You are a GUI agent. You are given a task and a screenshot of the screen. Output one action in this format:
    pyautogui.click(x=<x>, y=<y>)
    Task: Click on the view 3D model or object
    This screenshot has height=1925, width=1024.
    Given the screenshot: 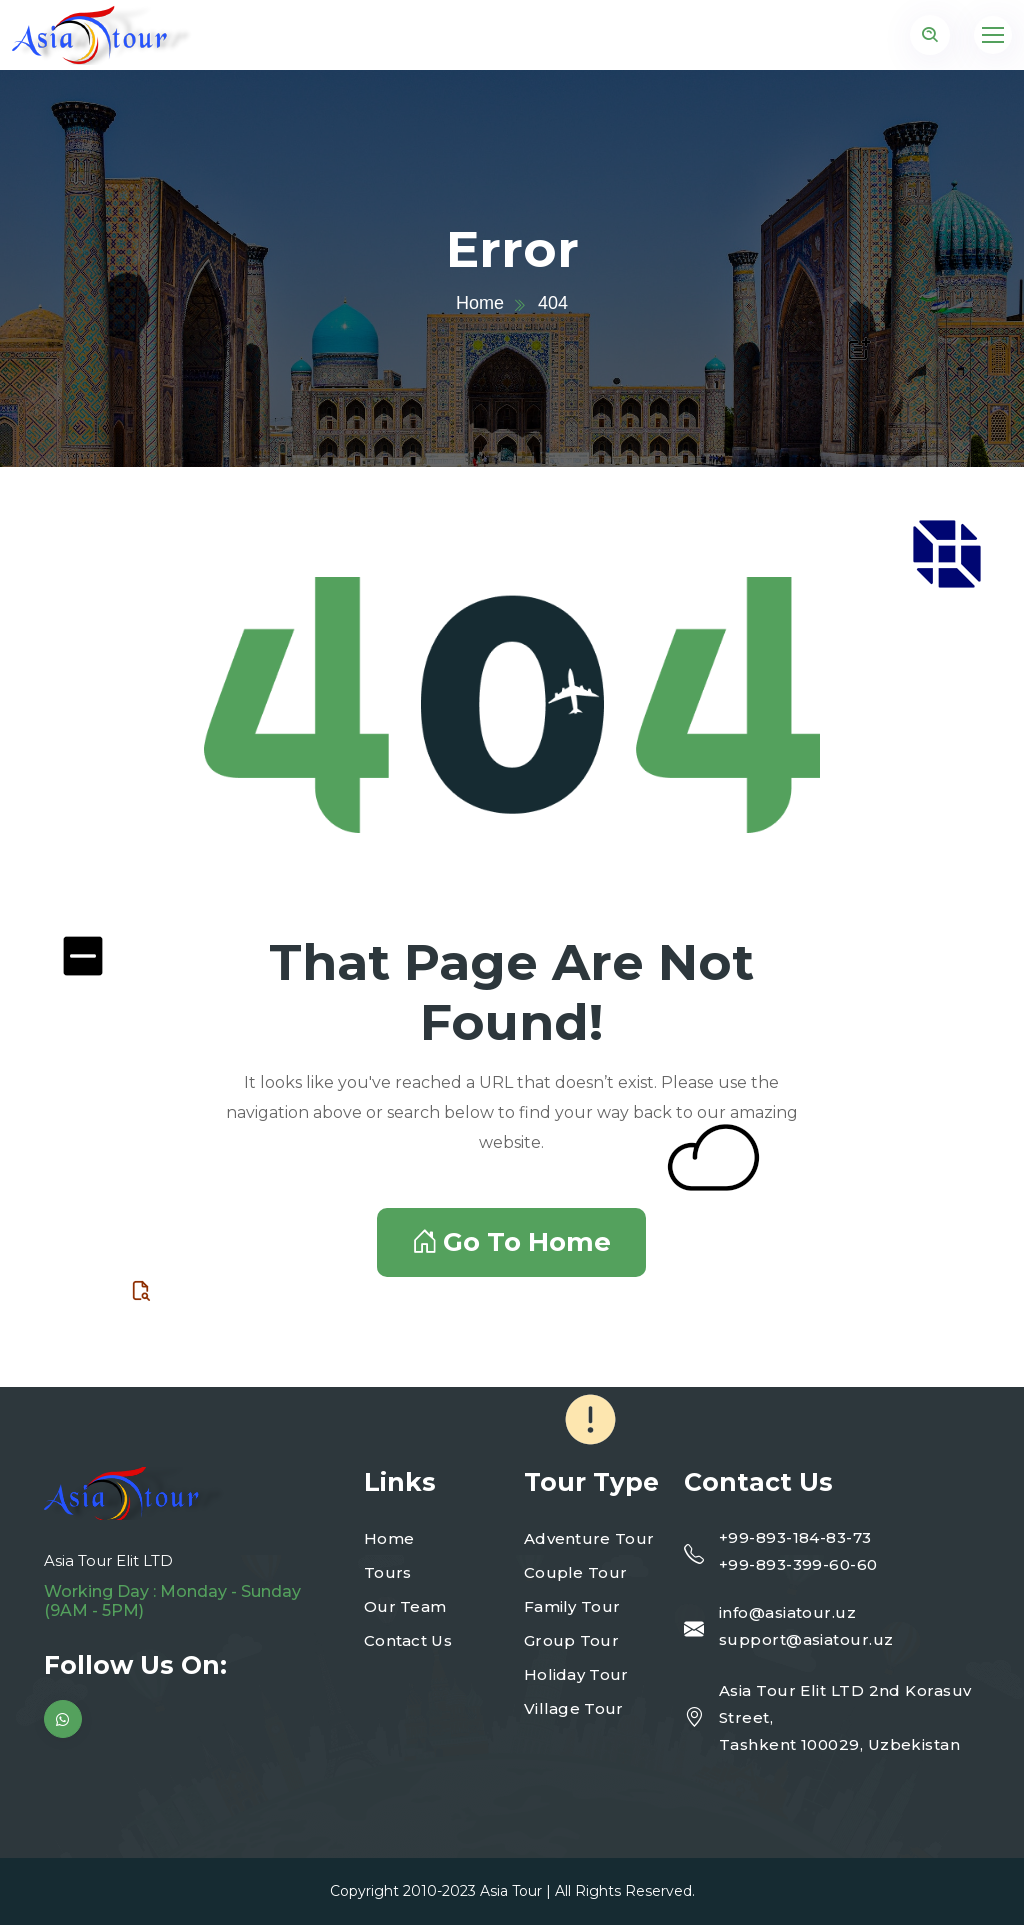 What is the action you would take?
    pyautogui.click(x=947, y=554)
    